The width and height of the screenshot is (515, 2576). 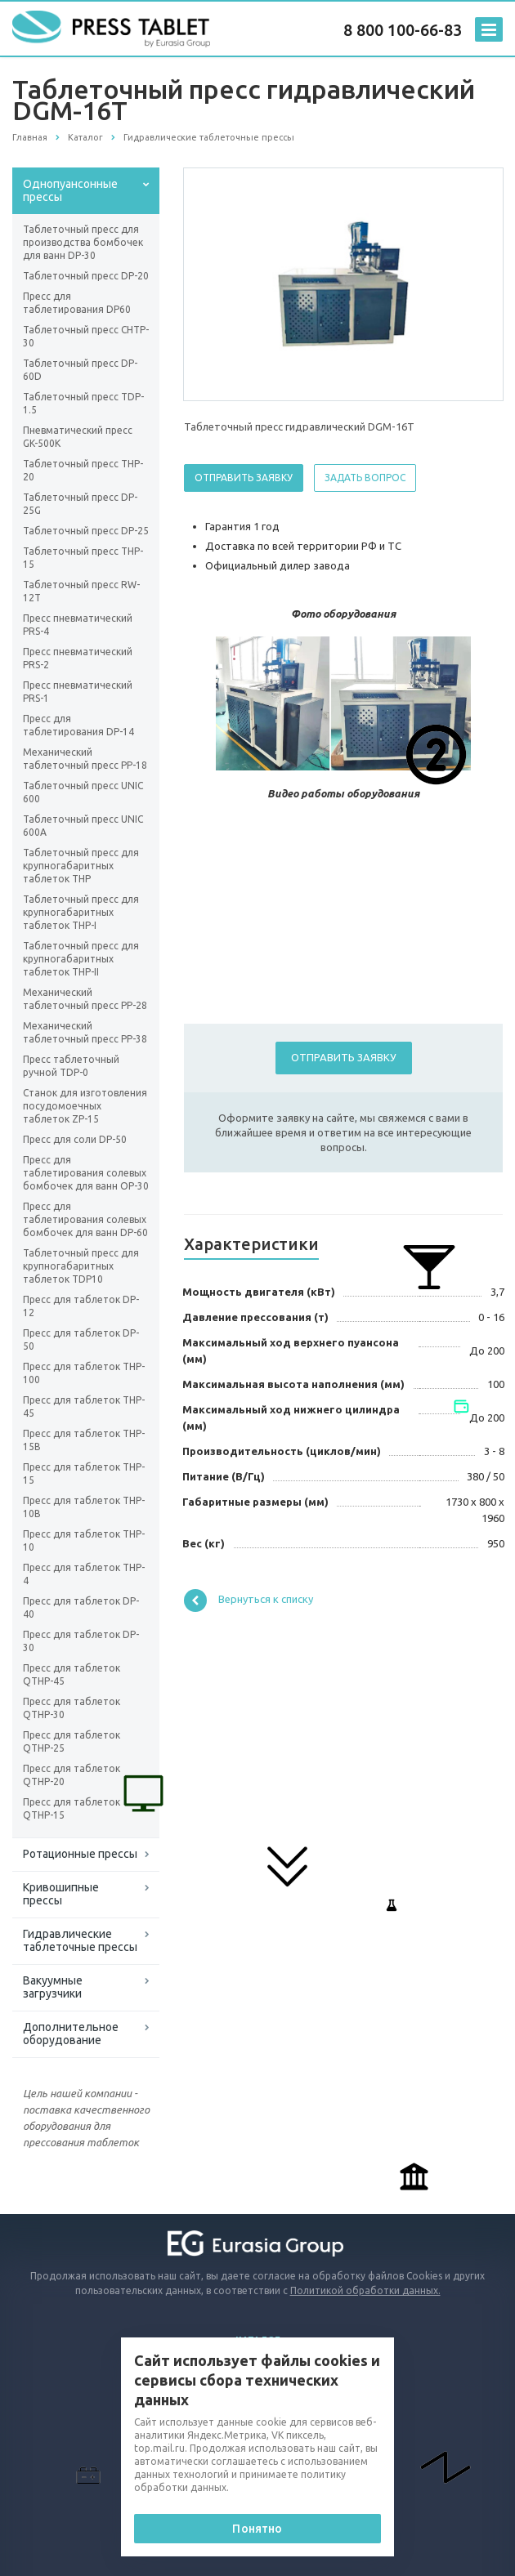 I want to click on access virtual machine settings, so click(x=143, y=1792).